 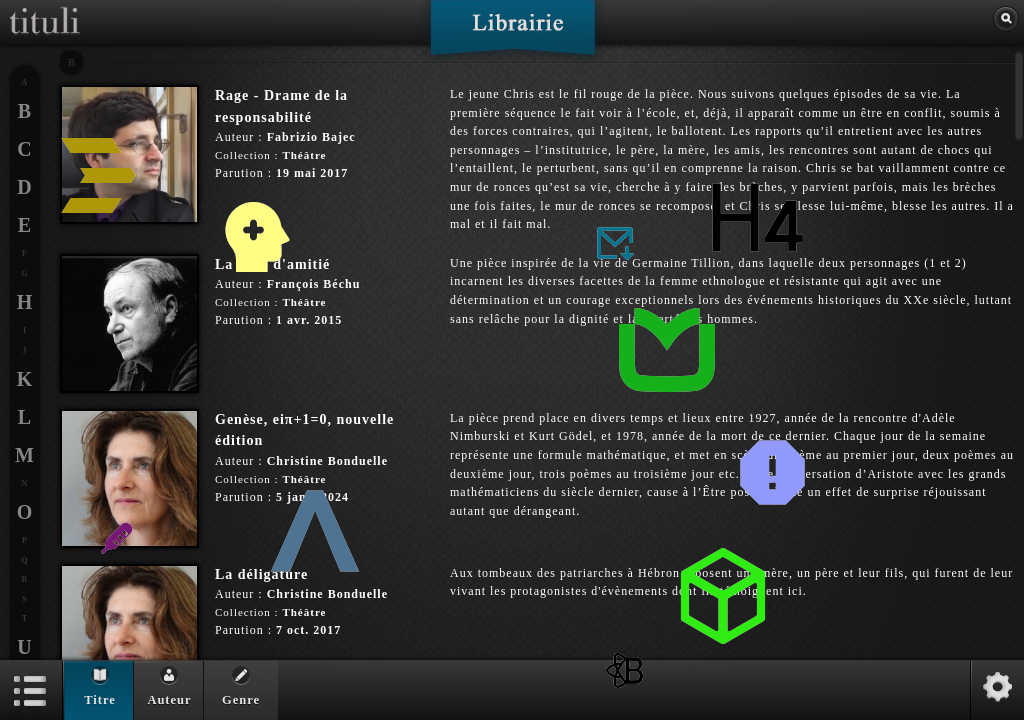 What do you see at coordinates (615, 243) in the screenshot?
I see `download email or message` at bounding box center [615, 243].